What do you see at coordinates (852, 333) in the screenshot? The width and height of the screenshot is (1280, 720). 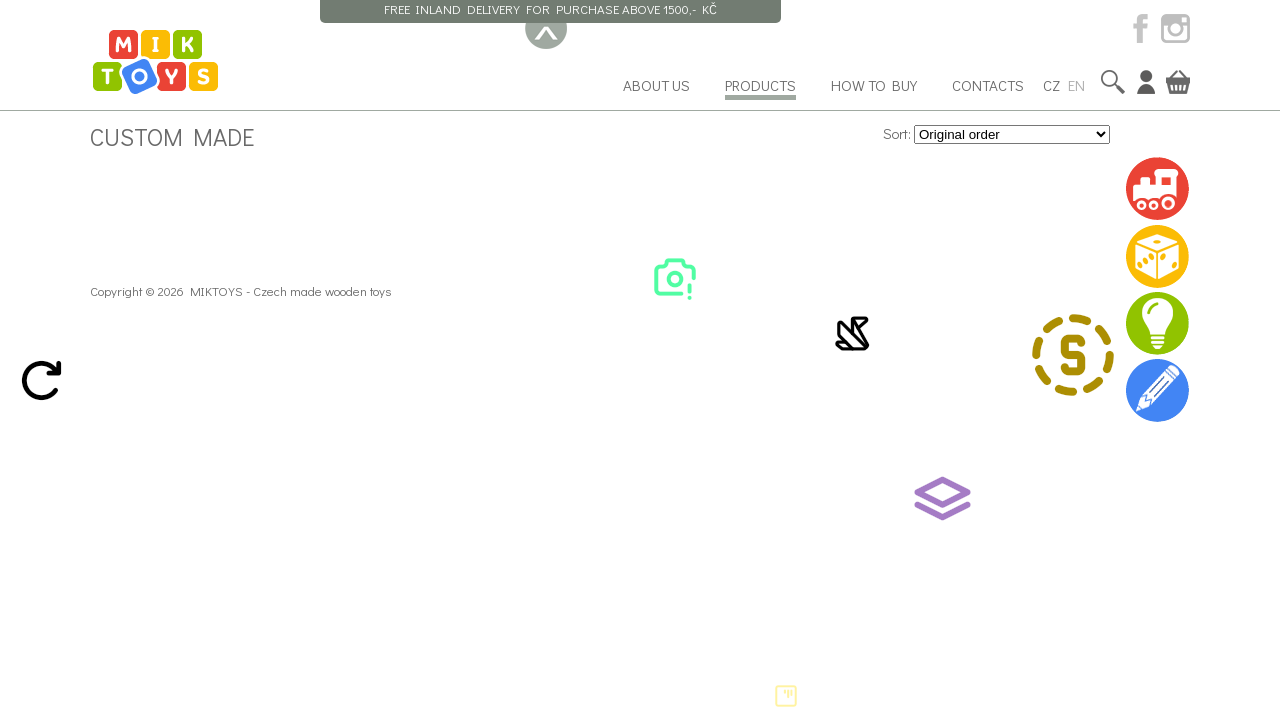 I see `access paper crafts or origami tutorials` at bounding box center [852, 333].